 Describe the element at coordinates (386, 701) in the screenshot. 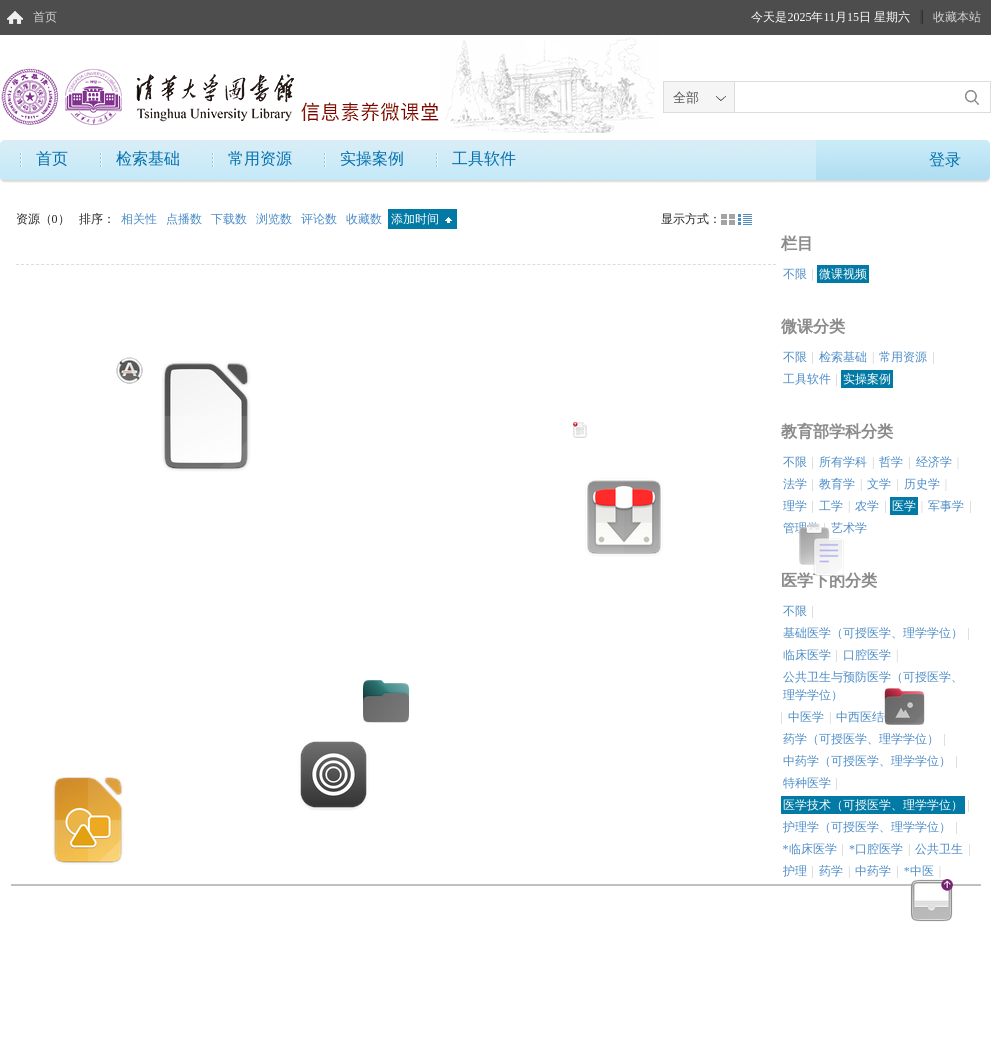

I see `open folder containing files` at that location.